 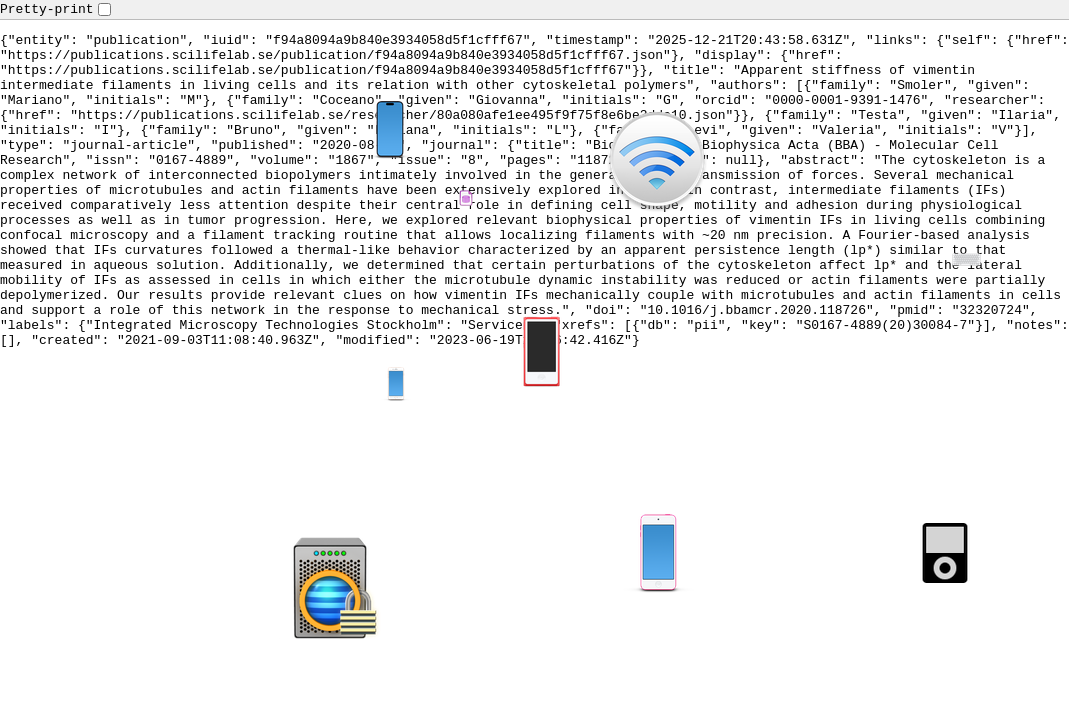 What do you see at coordinates (330, 588) in the screenshot?
I see `locked RAID 0 storage array` at bounding box center [330, 588].